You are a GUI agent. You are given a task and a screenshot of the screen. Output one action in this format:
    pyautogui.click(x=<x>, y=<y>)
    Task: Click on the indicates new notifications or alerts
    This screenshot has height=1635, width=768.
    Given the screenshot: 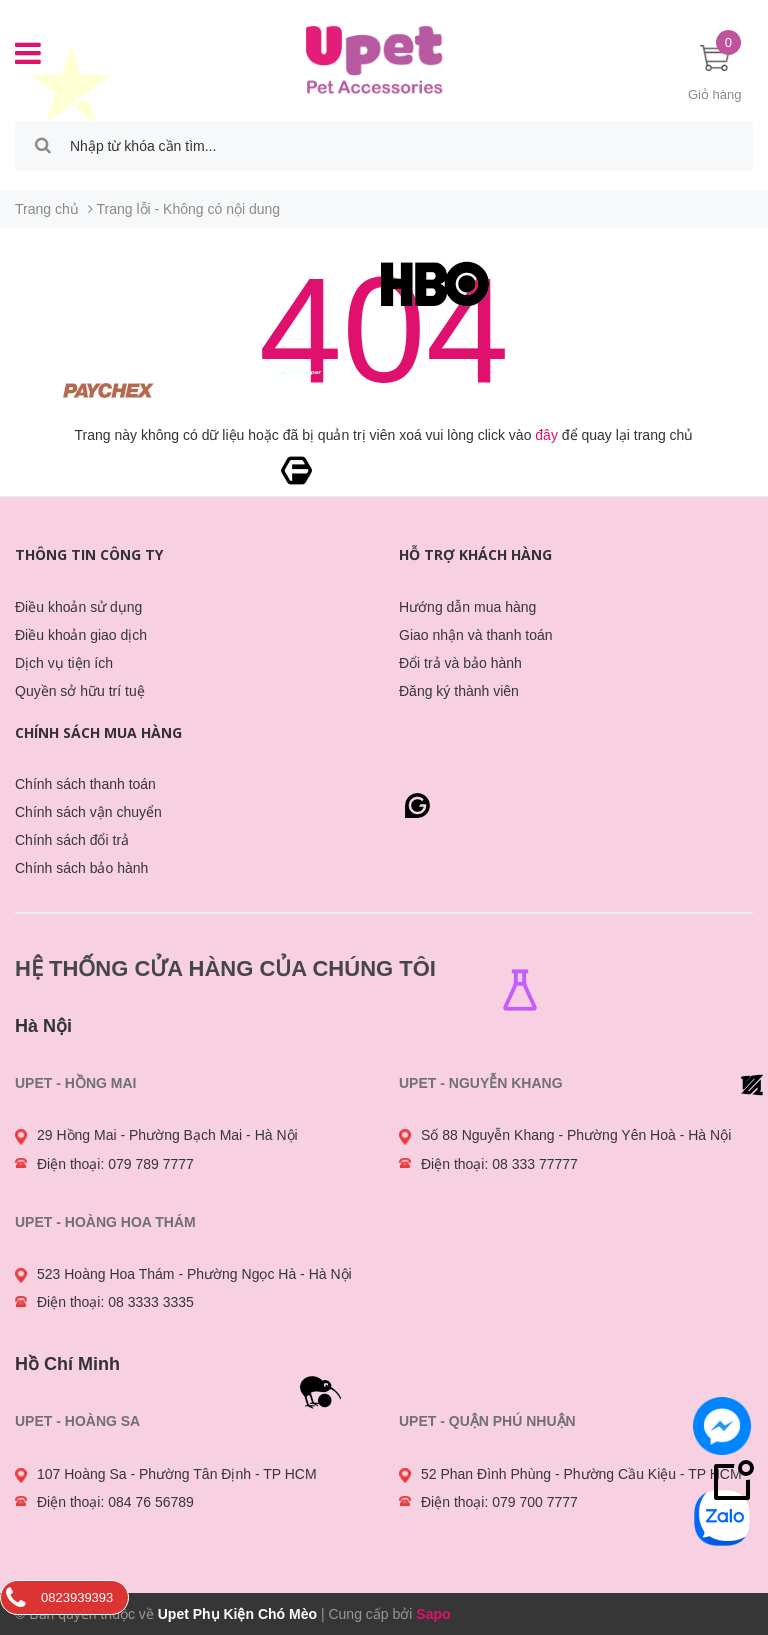 What is the action you would take?
    pyautogui.click(x=732, y=1480)
    